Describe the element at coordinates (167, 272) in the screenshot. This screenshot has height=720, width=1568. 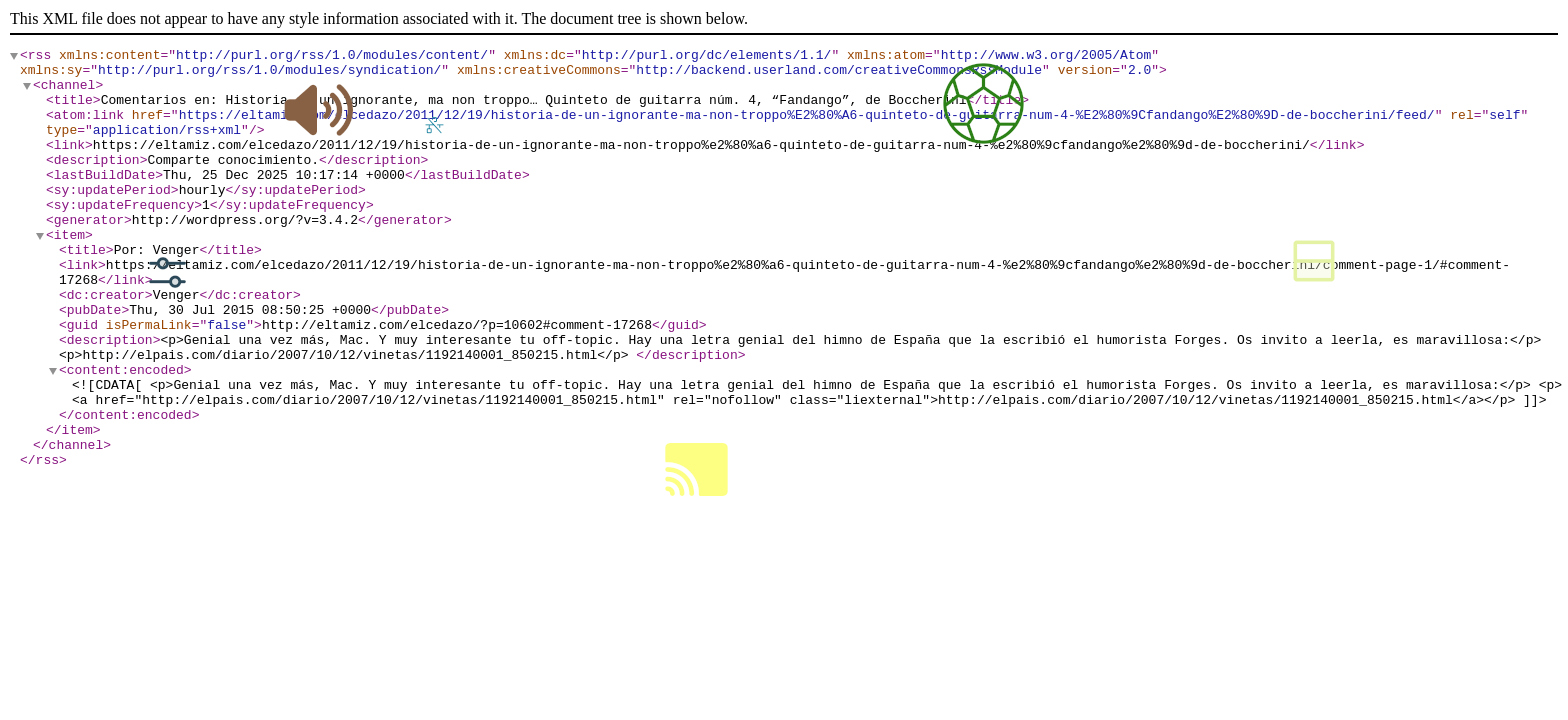
I see `adjust settings or preferences` at that location.